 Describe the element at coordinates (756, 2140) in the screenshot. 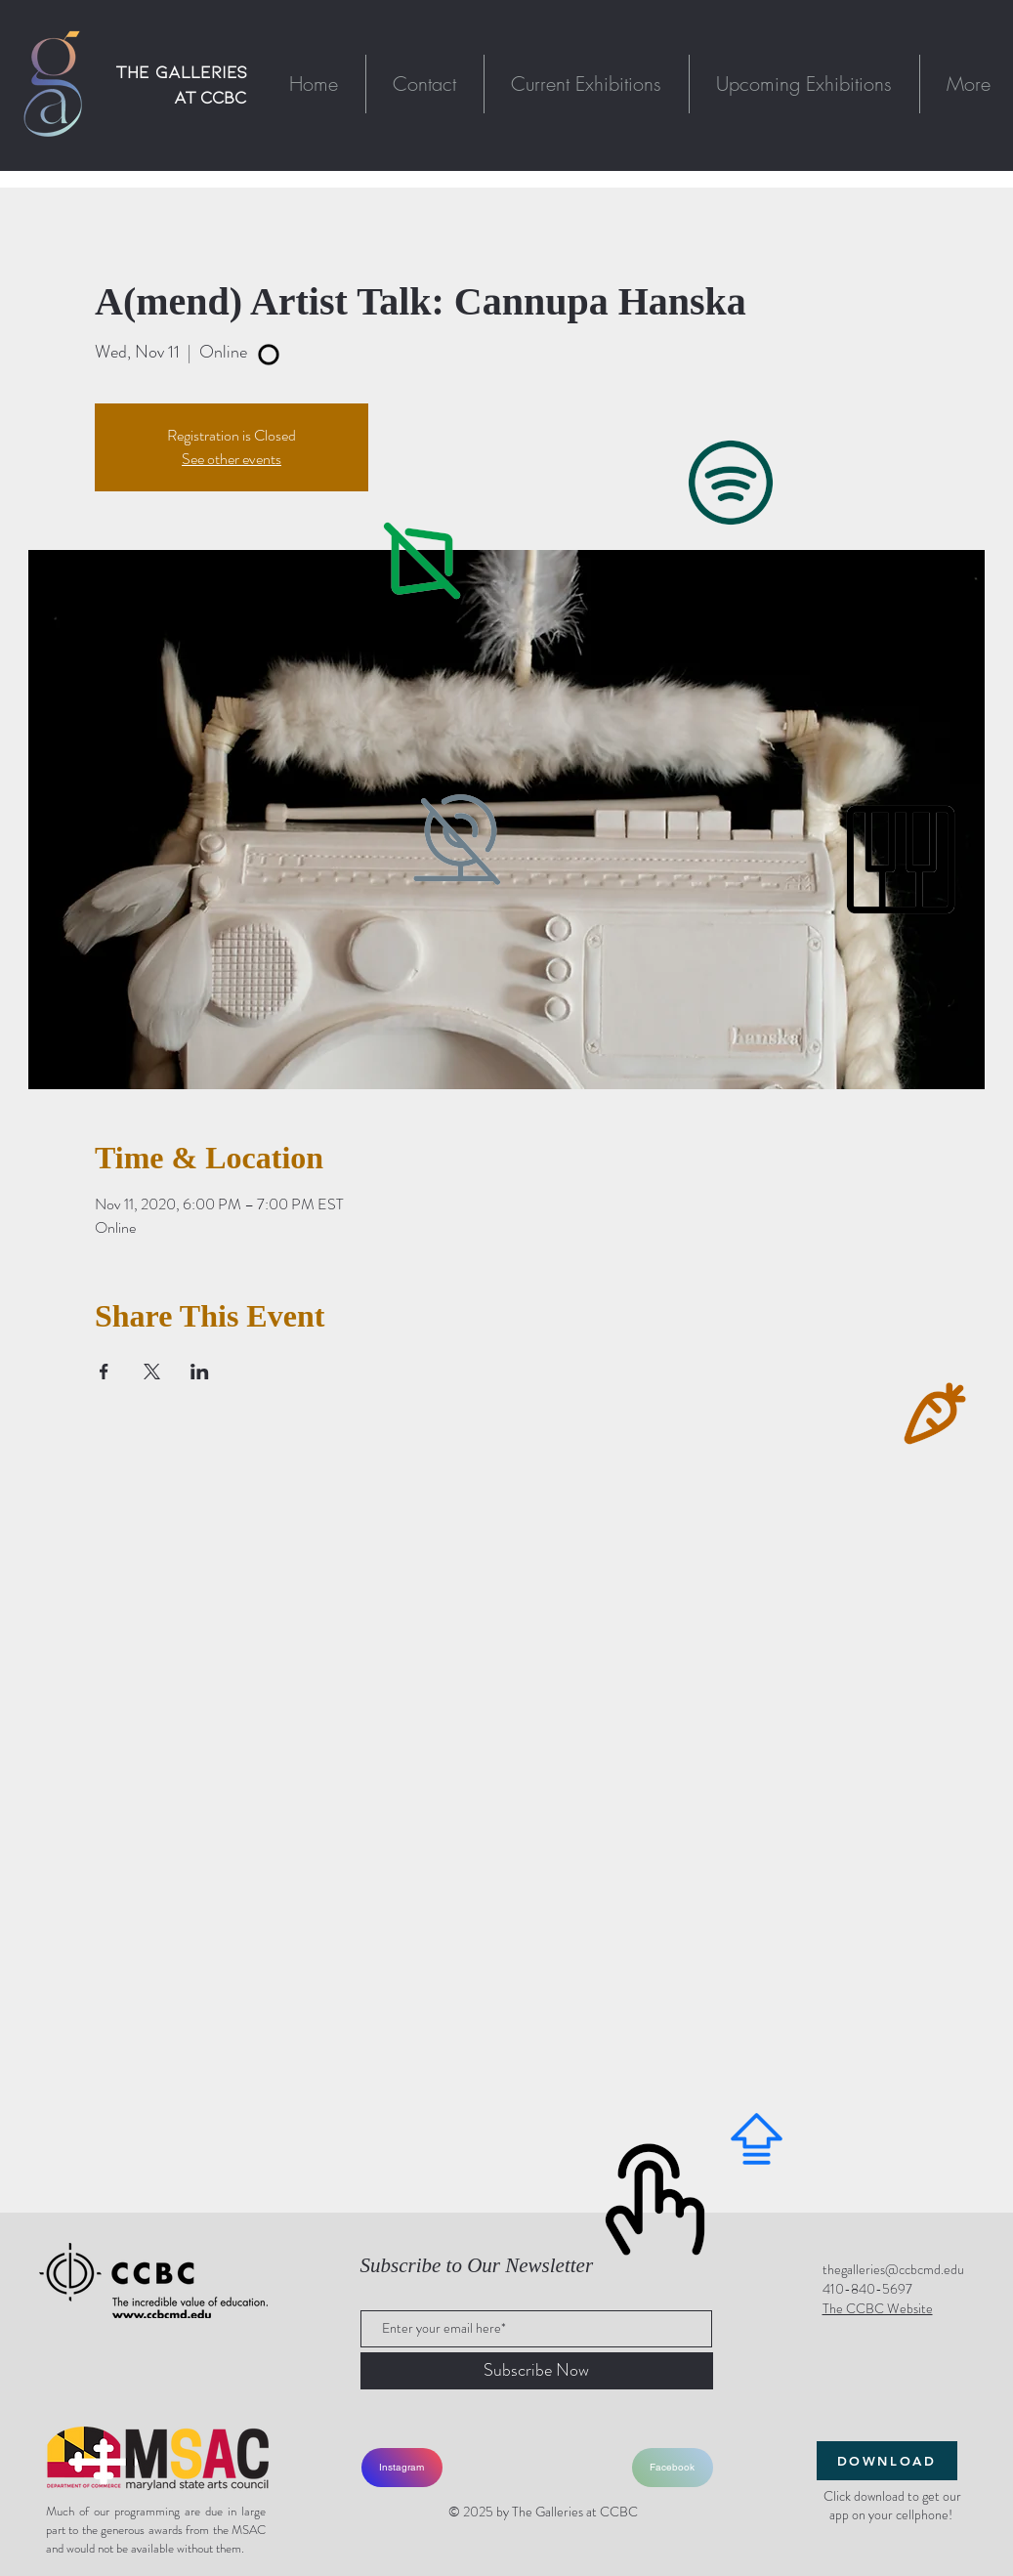

I see `upload file or content` at that location.